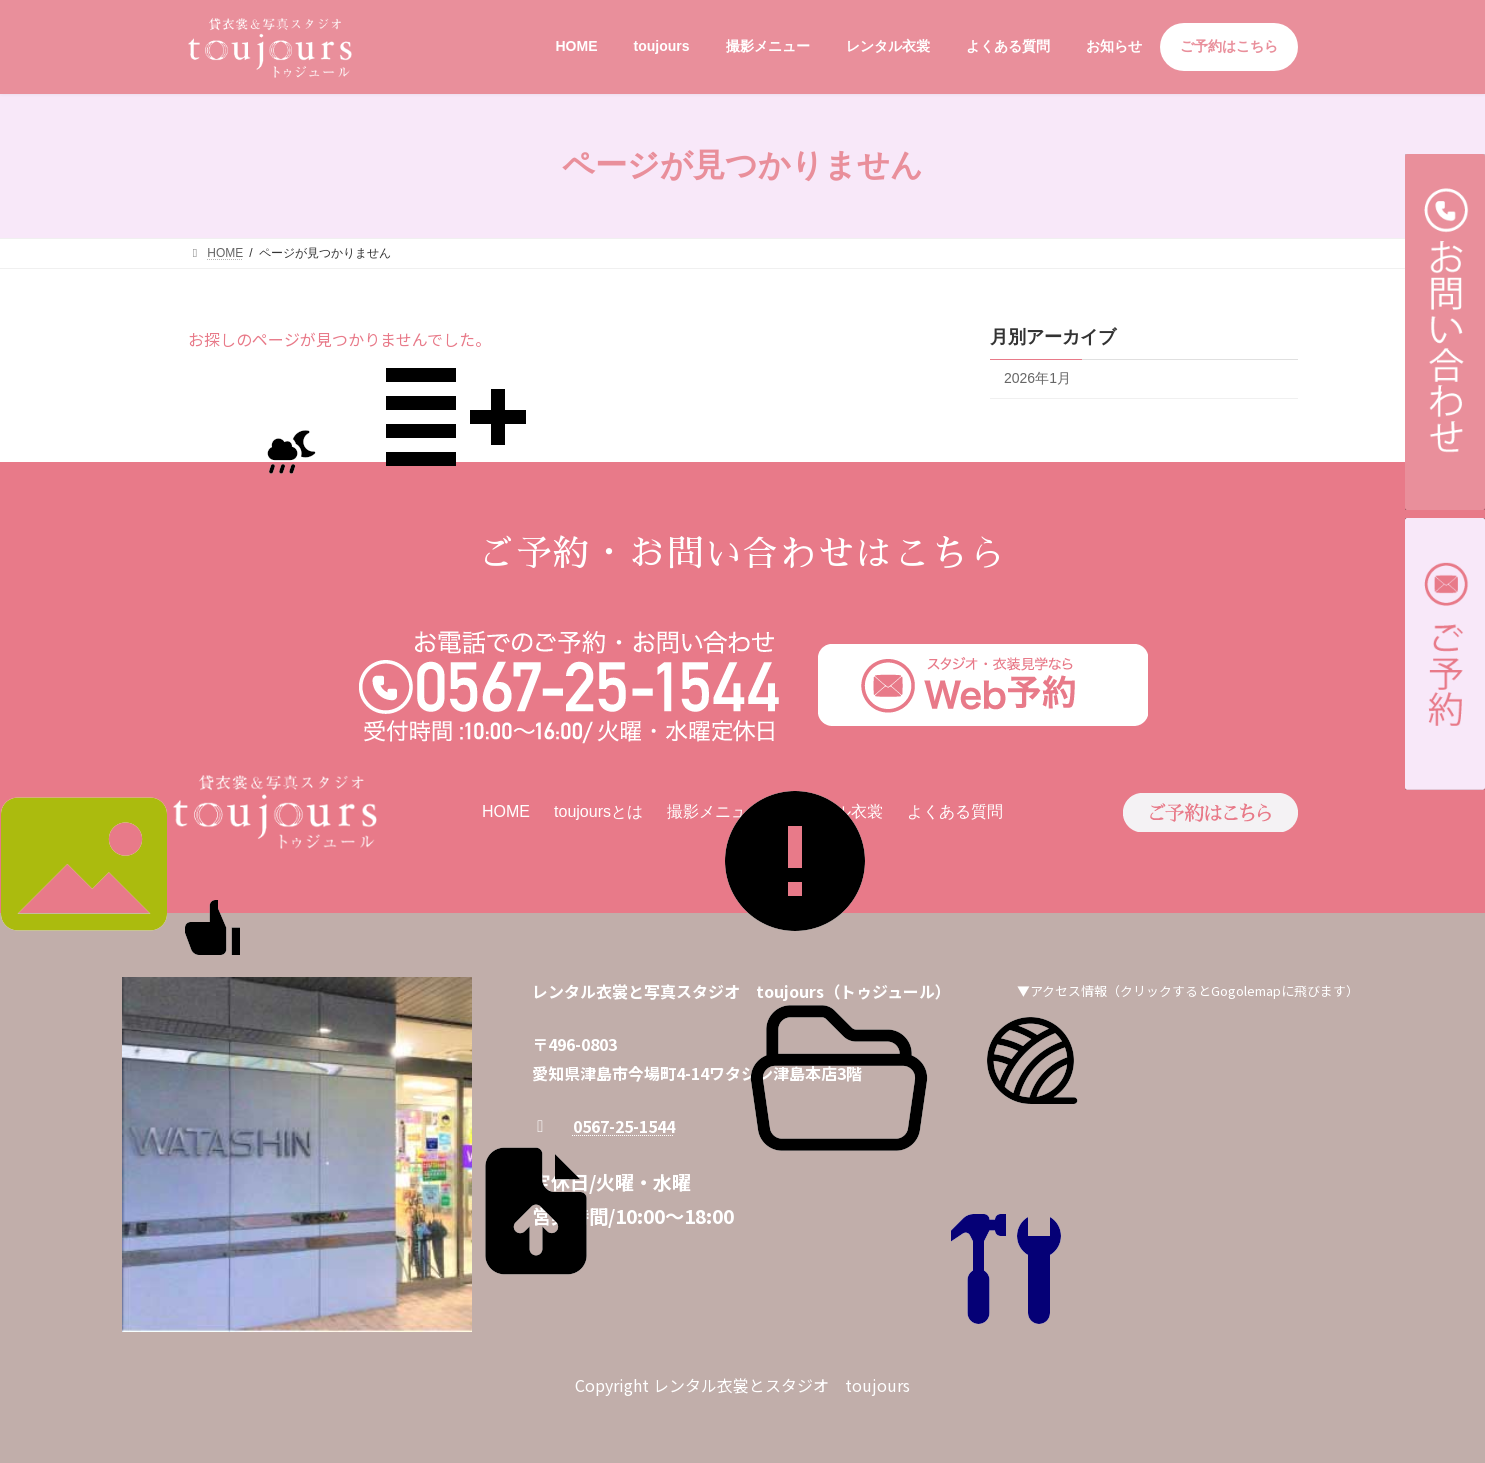  Describe the element at coordinates (536, 1211) in the screenshot. I see `upload a file` at that location.